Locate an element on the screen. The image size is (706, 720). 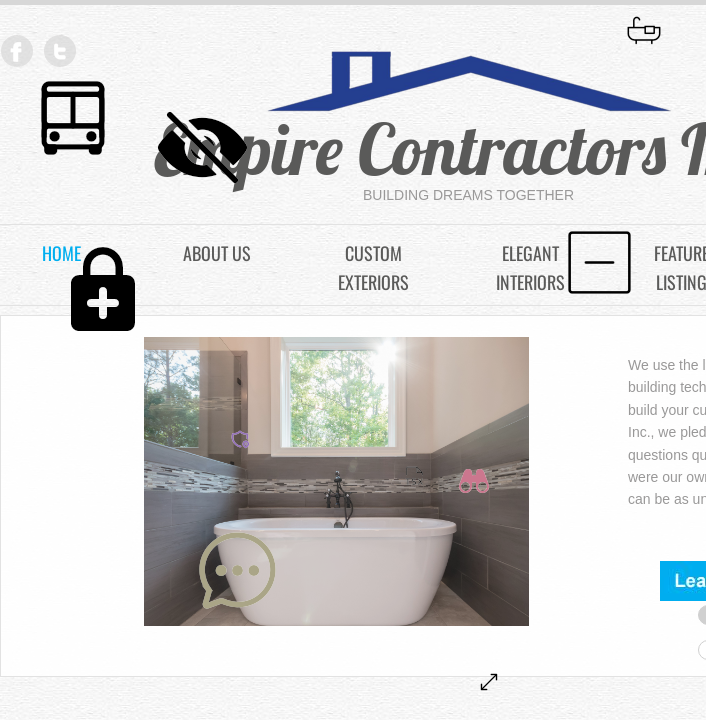
indicates bathroom amenities available is located at coordinates (644, 31).